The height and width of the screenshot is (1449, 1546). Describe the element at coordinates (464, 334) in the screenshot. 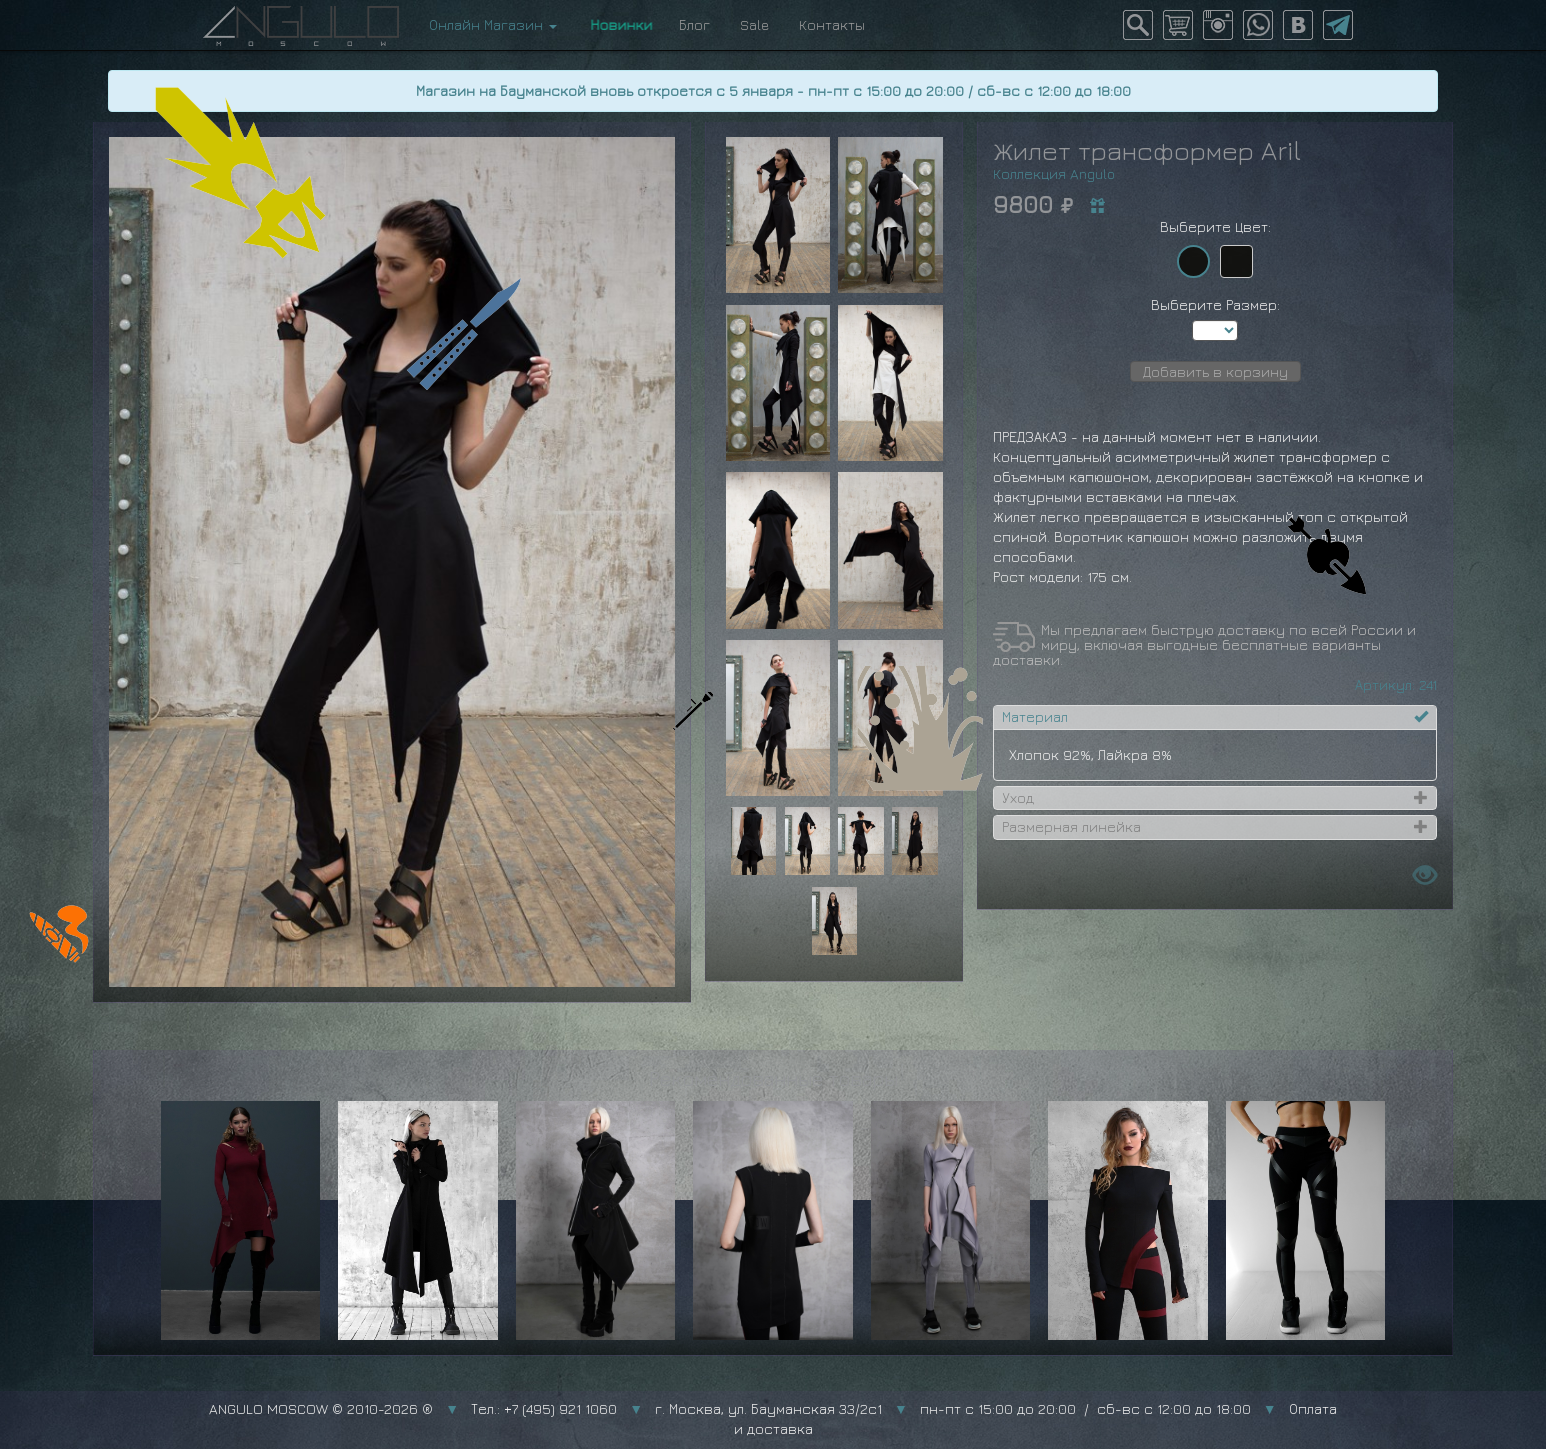

I see `select butterfly knife weapon in game inventory` at that location.